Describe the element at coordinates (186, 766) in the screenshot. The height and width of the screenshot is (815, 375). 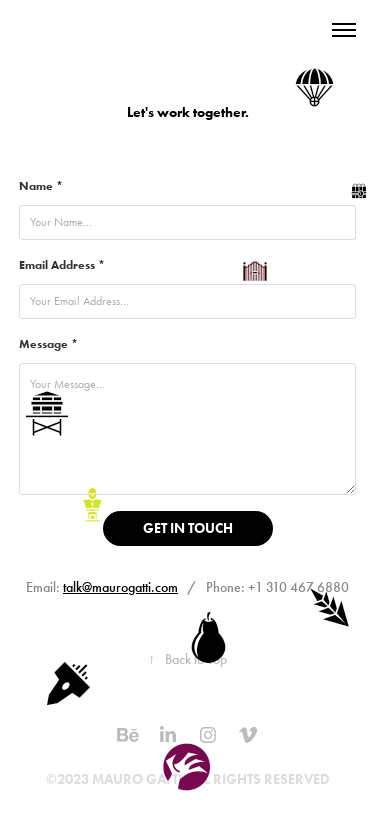
I see `werewolf or lycanthropy status effect indicator` at that location.